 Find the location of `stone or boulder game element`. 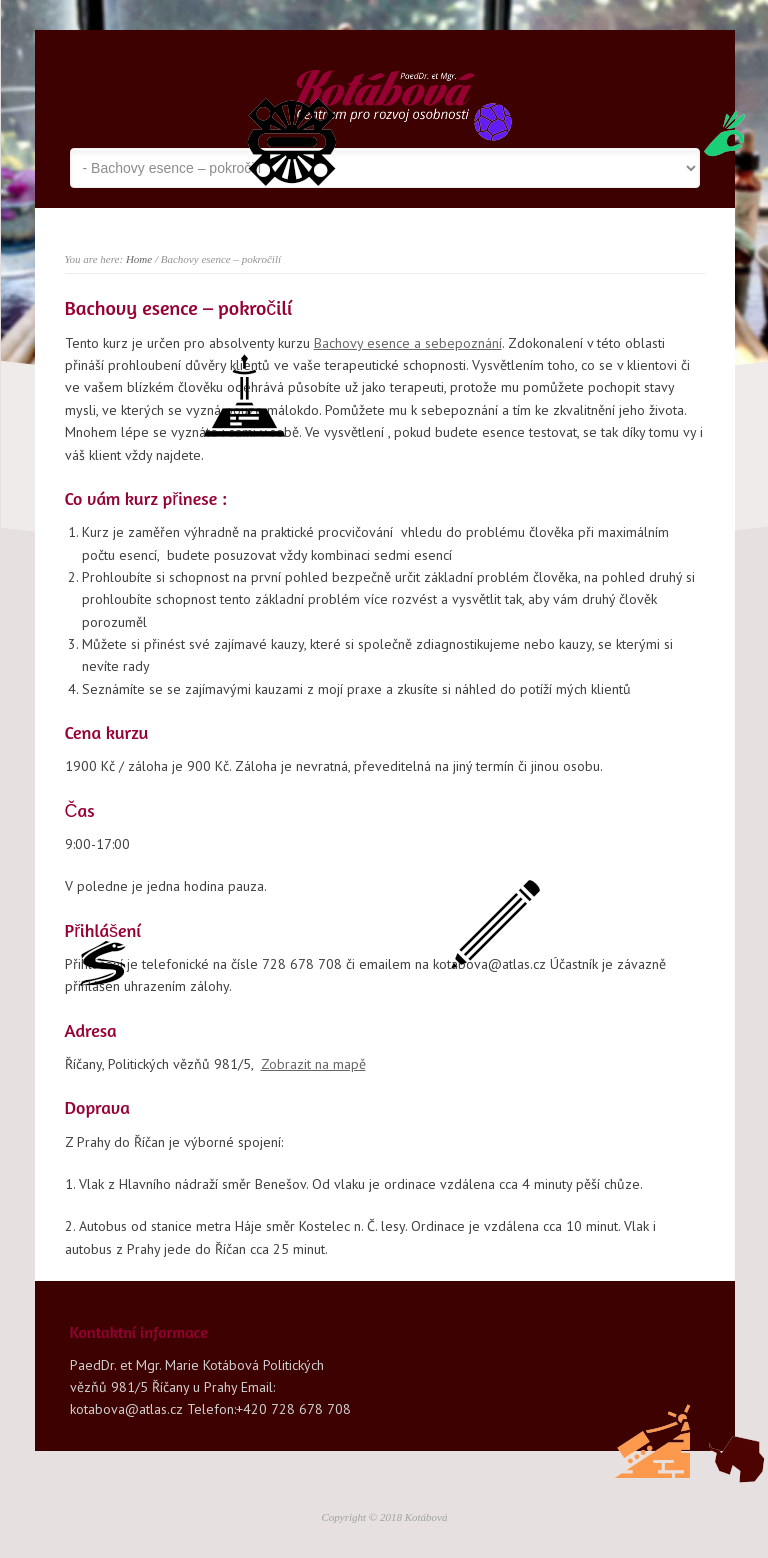

stone or boulder game element is located at coordinates (493, 122).